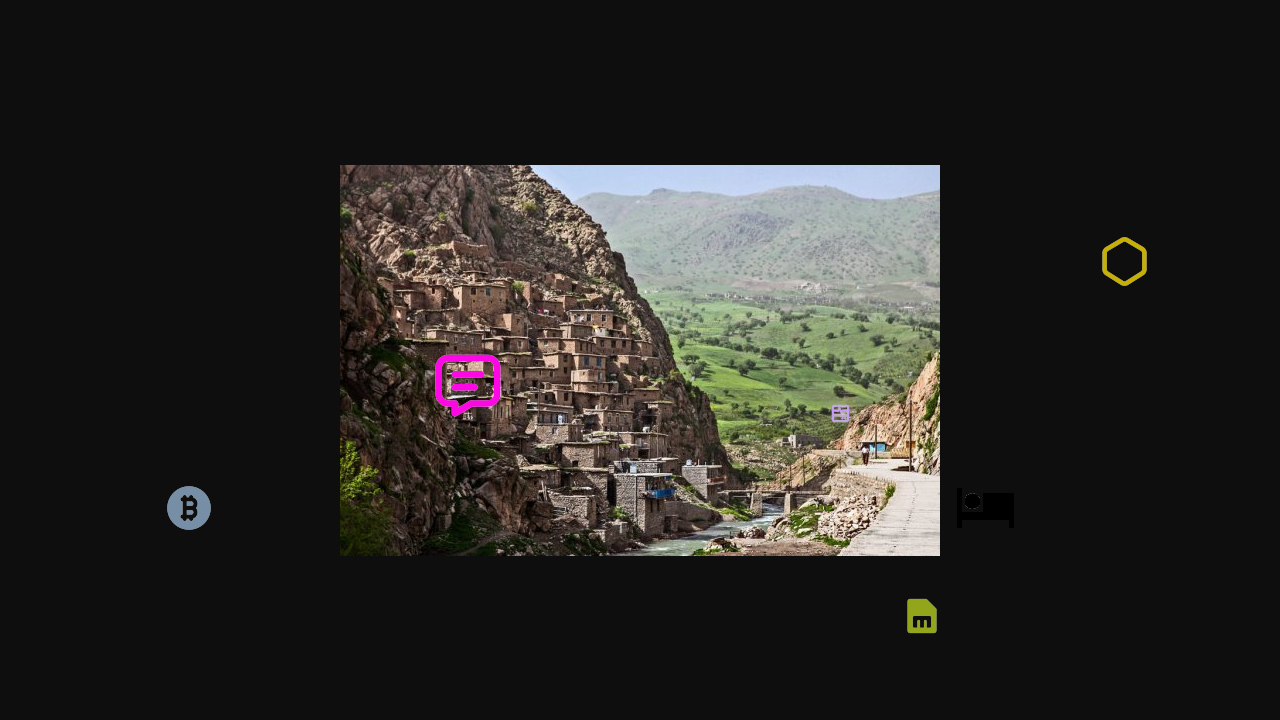  I want to click on view bitcoin wallet balance, so click(189, 508).